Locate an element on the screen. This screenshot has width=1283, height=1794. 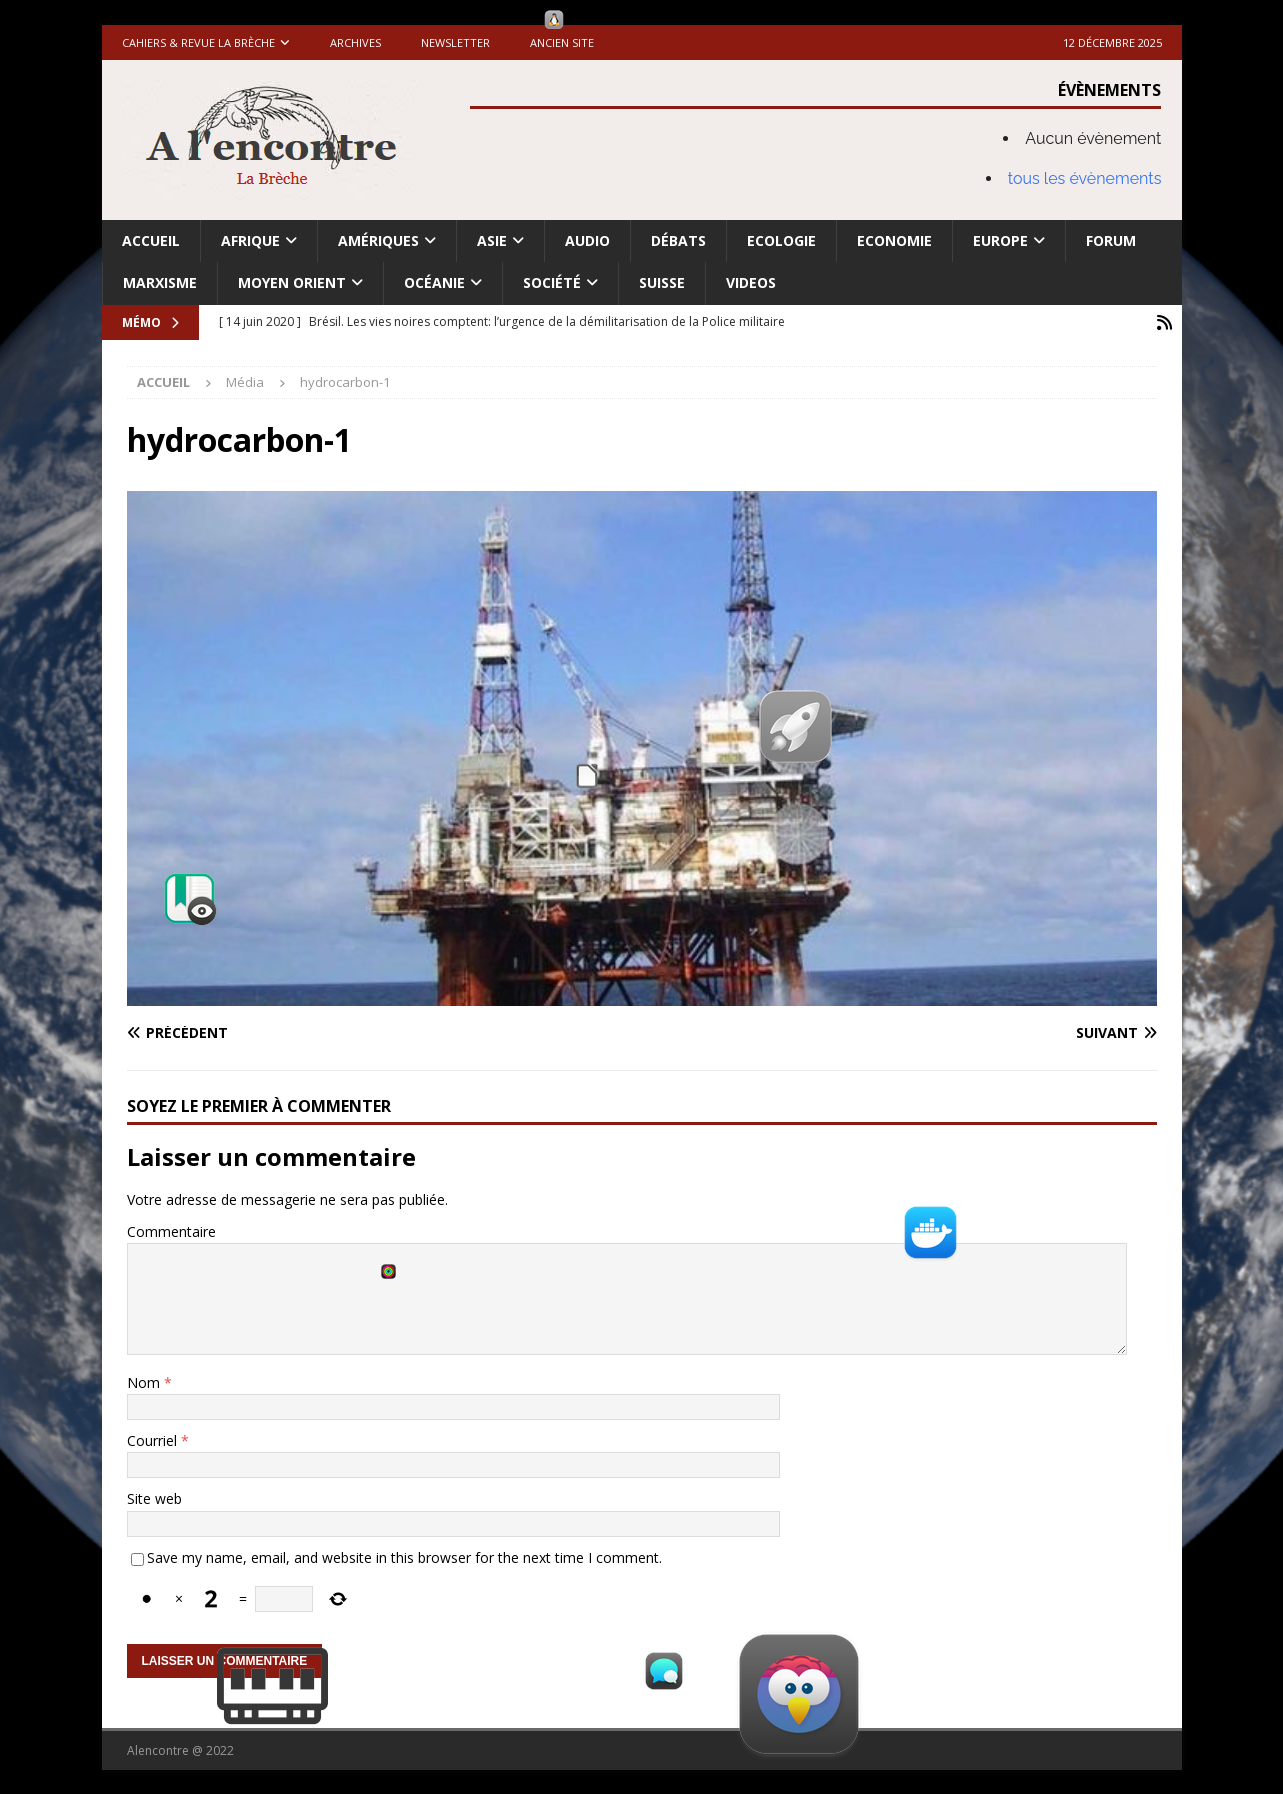
open the games app or game center is located at coordinates (795, 726).